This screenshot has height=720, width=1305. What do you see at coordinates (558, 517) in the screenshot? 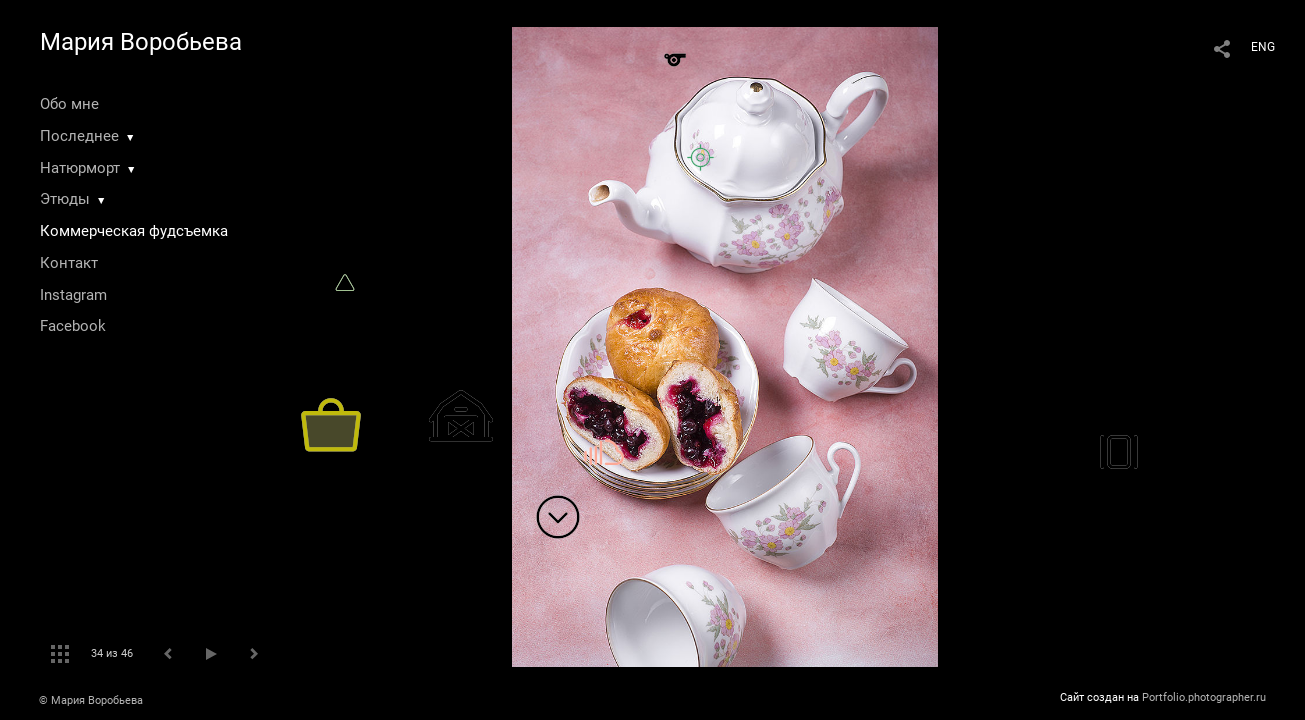
I see `expand to show more content` at bounding box center [558, 517].